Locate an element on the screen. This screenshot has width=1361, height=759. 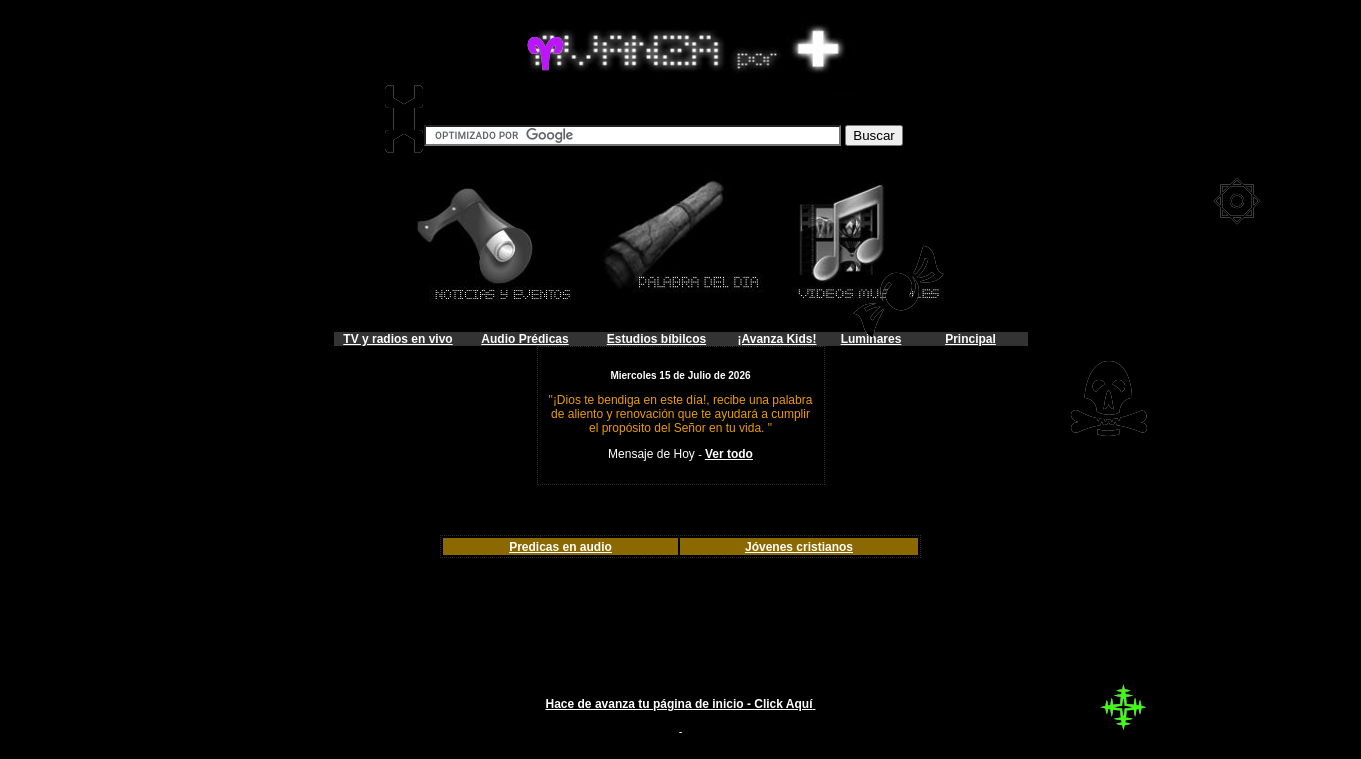
decorative frost or ice effect indicator is located at coordinates (1123, 707).